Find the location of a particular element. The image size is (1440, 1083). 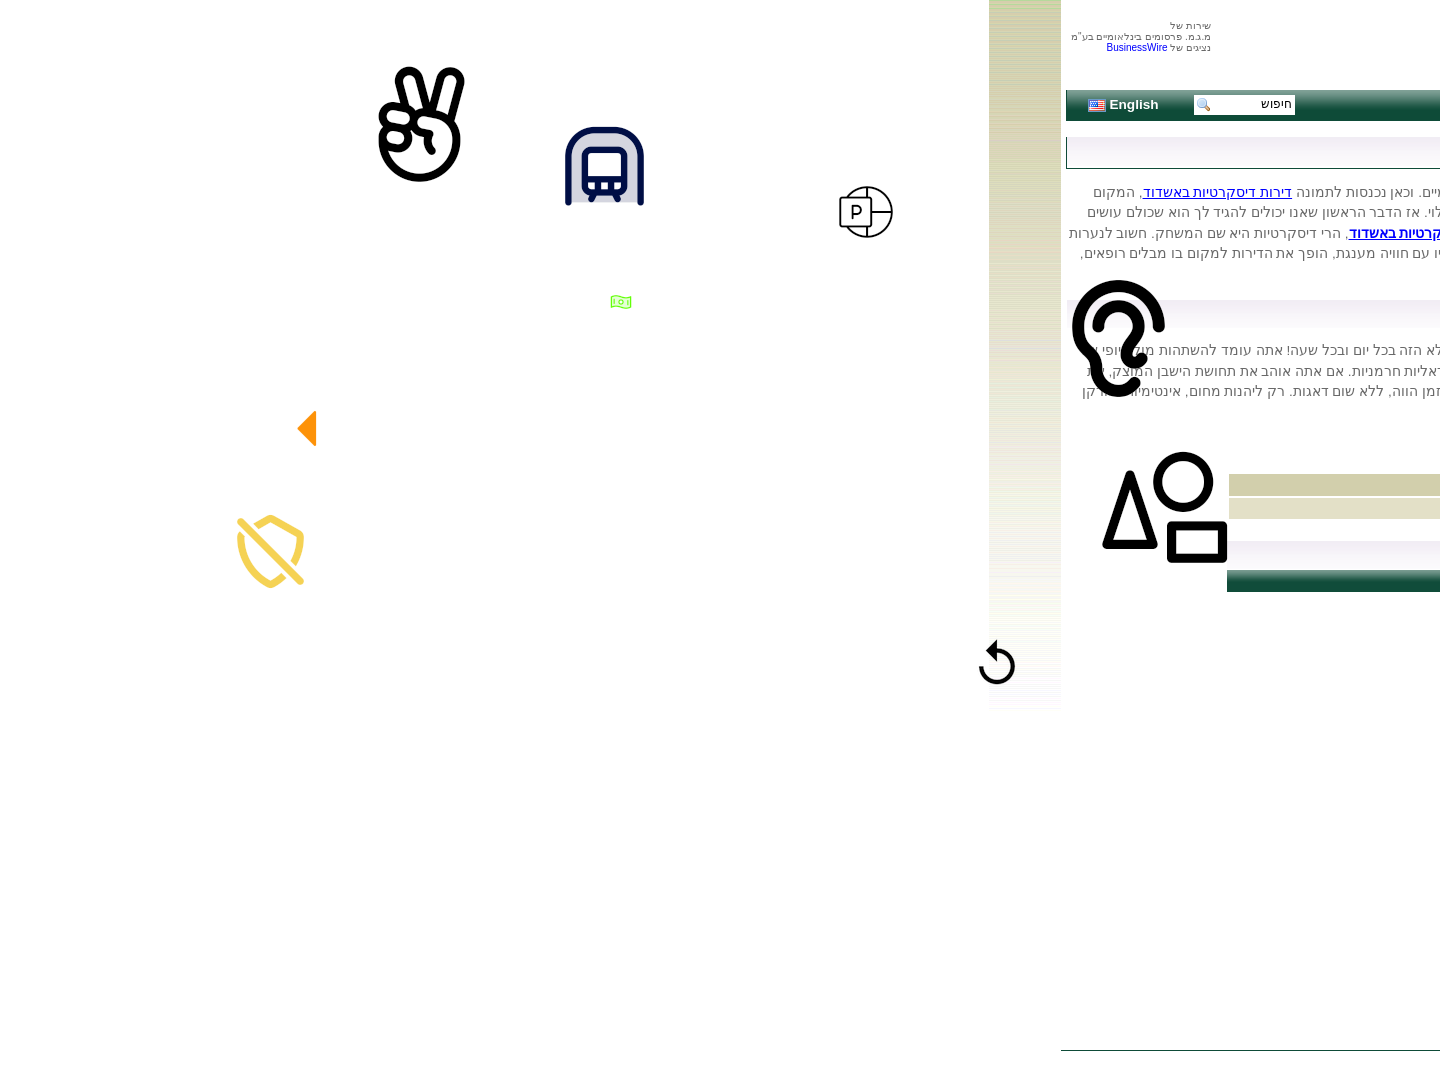

send a peace sign or friendly gesture is located at coordinates (419, 124).